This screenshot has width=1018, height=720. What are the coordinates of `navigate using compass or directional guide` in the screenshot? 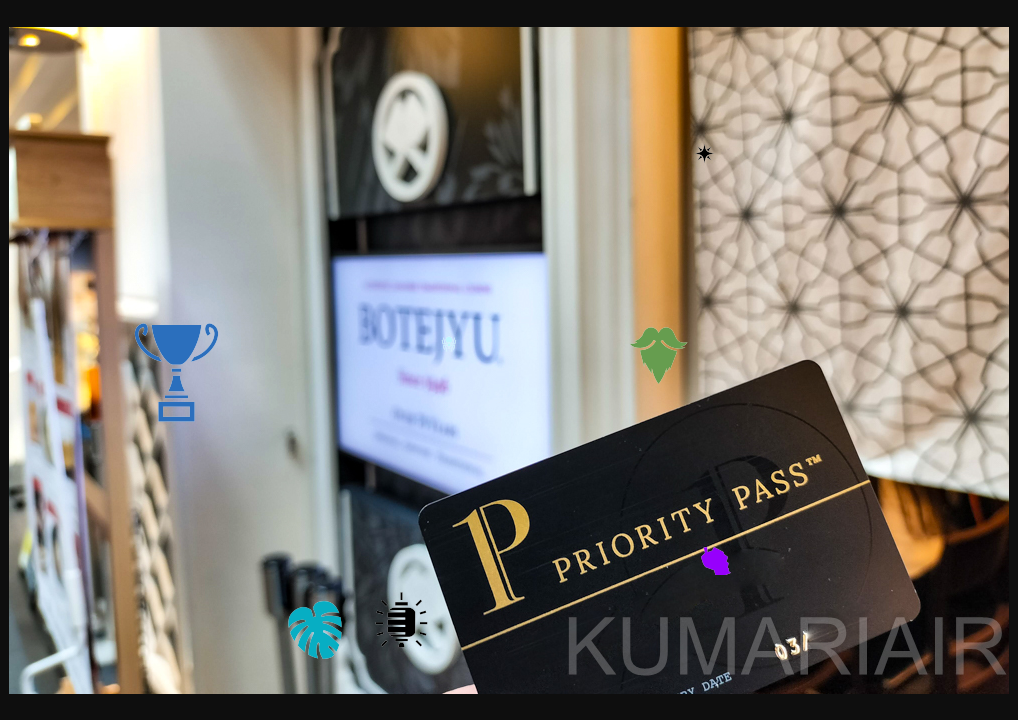 It's located at (704, 153).